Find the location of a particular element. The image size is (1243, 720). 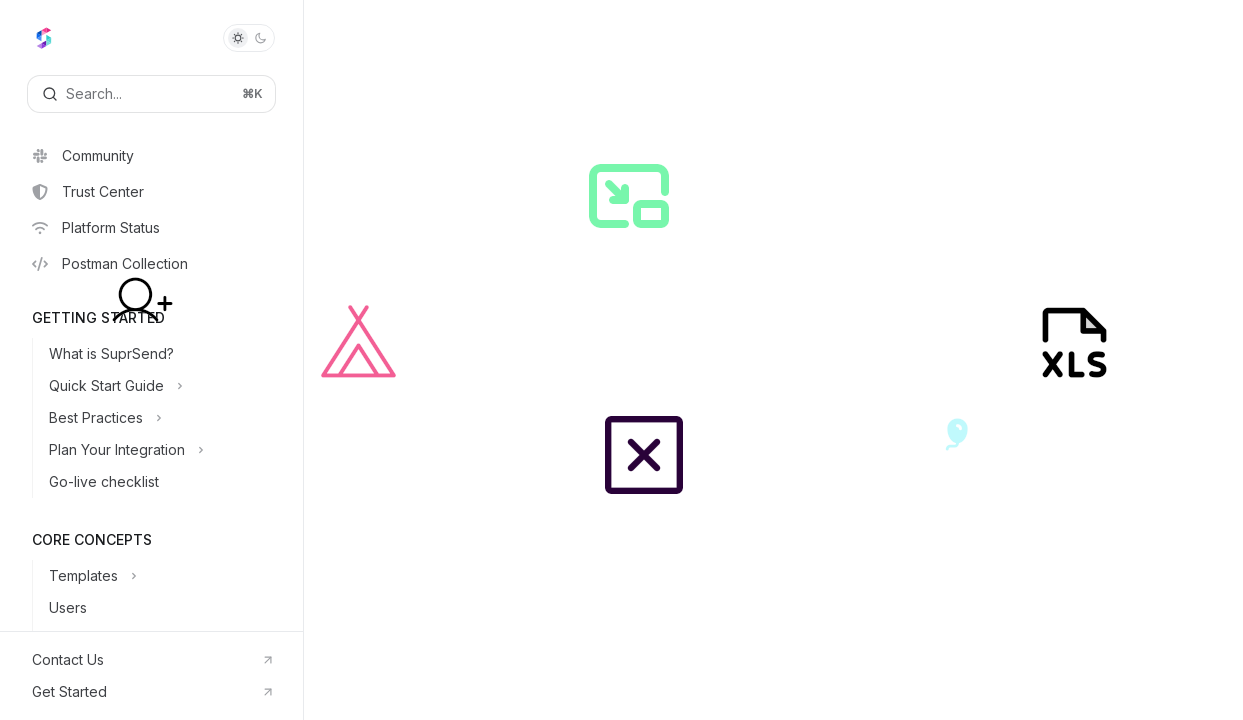

open or view an excel spreadsheet file is located at coordinates (1074, 345).